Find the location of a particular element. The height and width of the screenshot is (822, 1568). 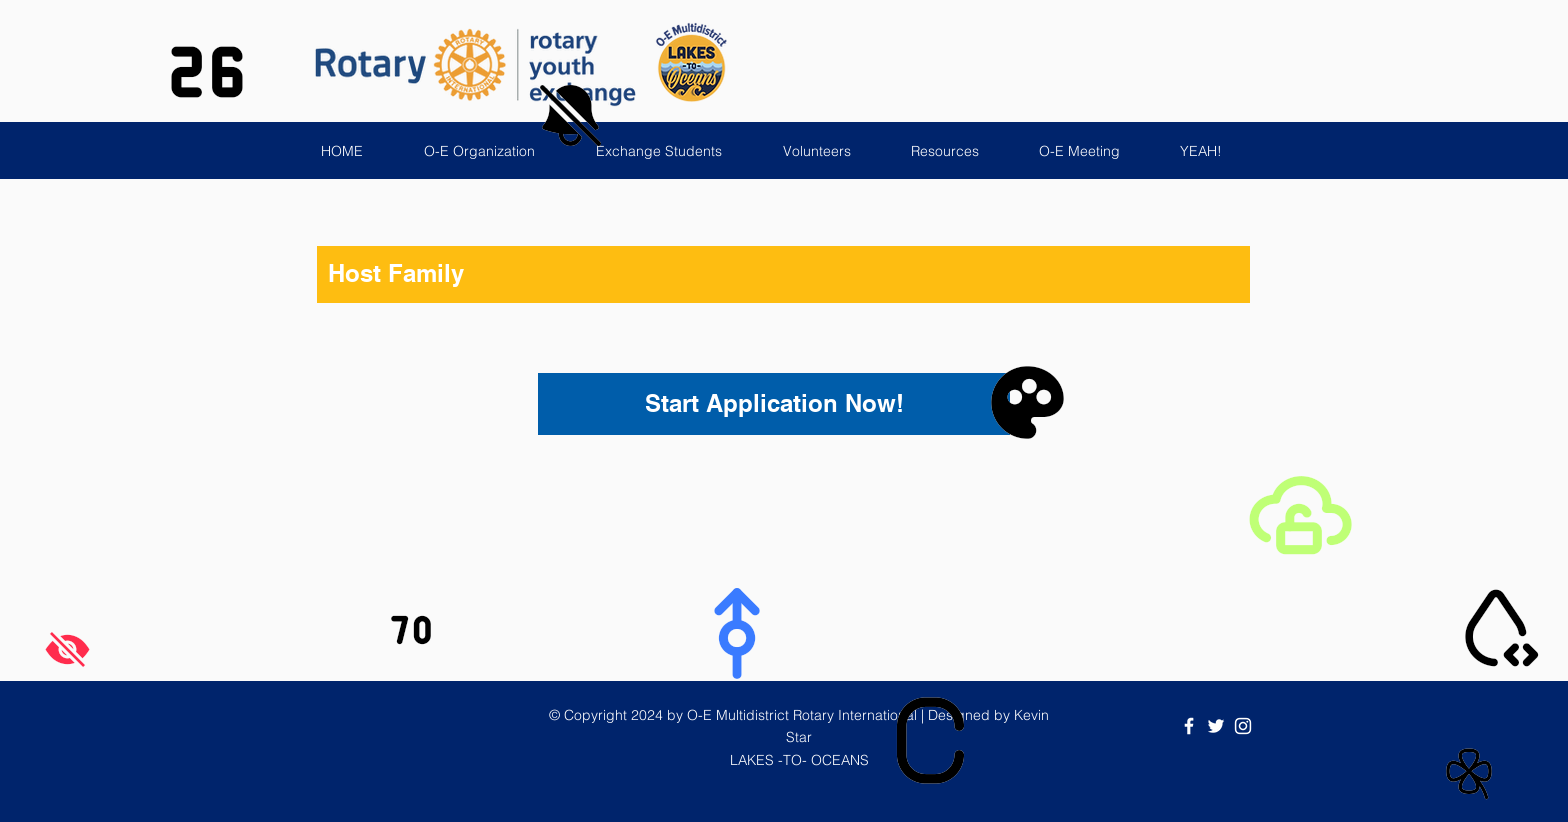

indicates a "C" grade or rating is located at coordinates (930, 740).